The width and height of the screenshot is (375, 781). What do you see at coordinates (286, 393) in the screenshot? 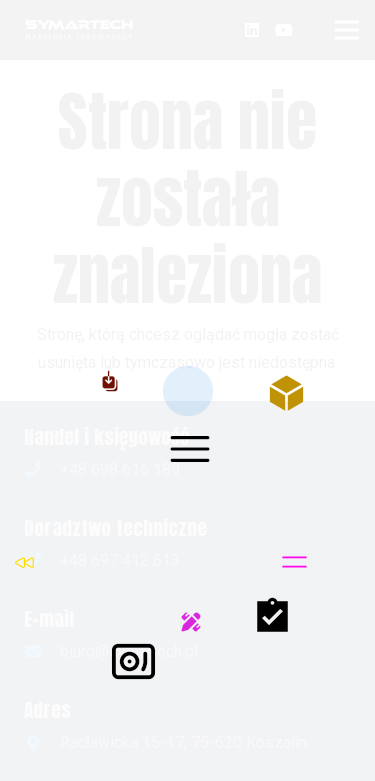
I see `view 3D model or object` at bounding box center [286, 393].